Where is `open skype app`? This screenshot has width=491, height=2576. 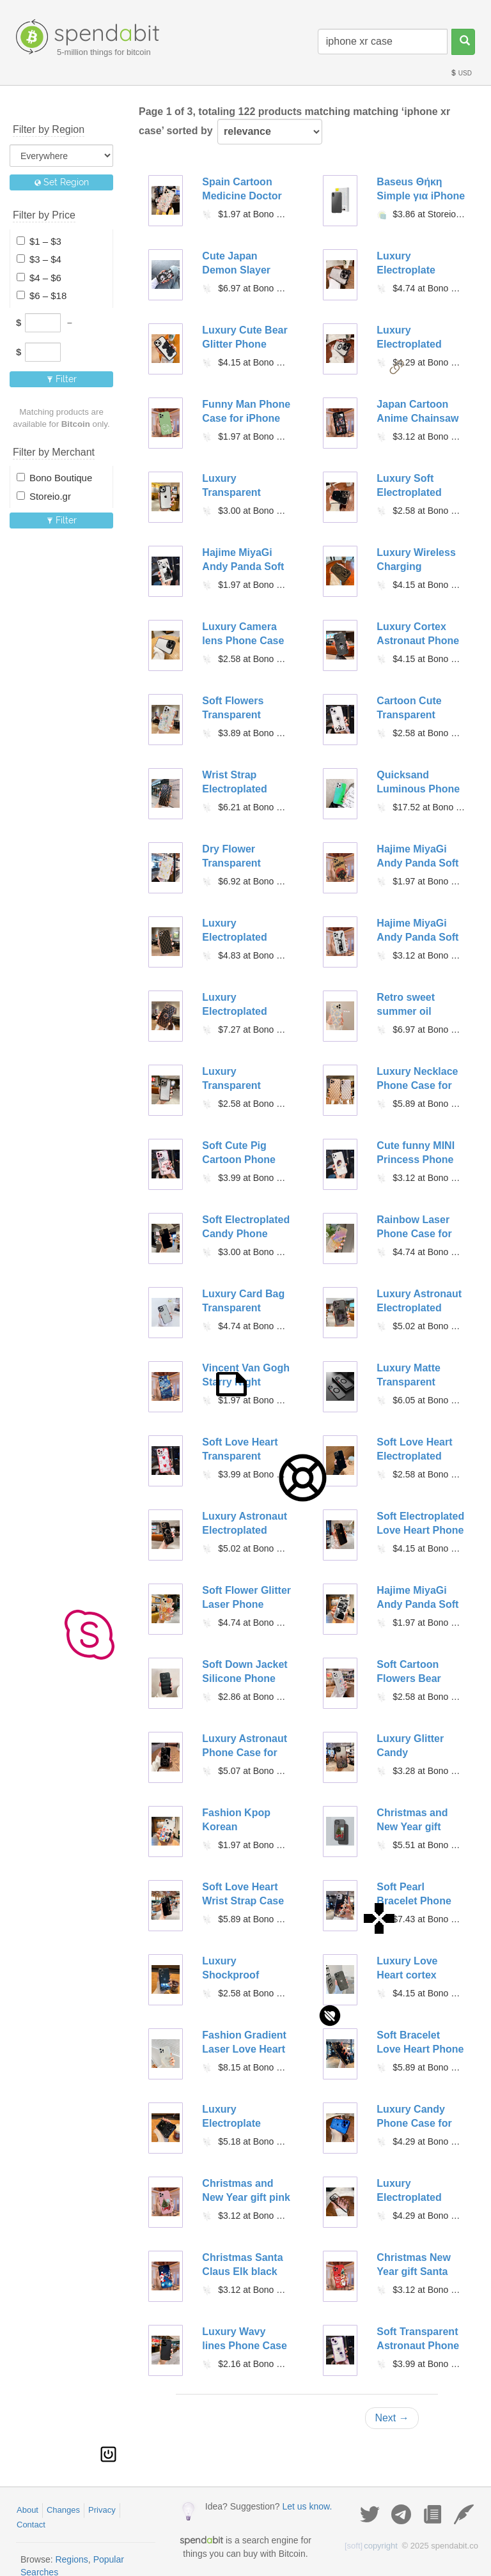 open skype app is located at coordinates (90, 1635).